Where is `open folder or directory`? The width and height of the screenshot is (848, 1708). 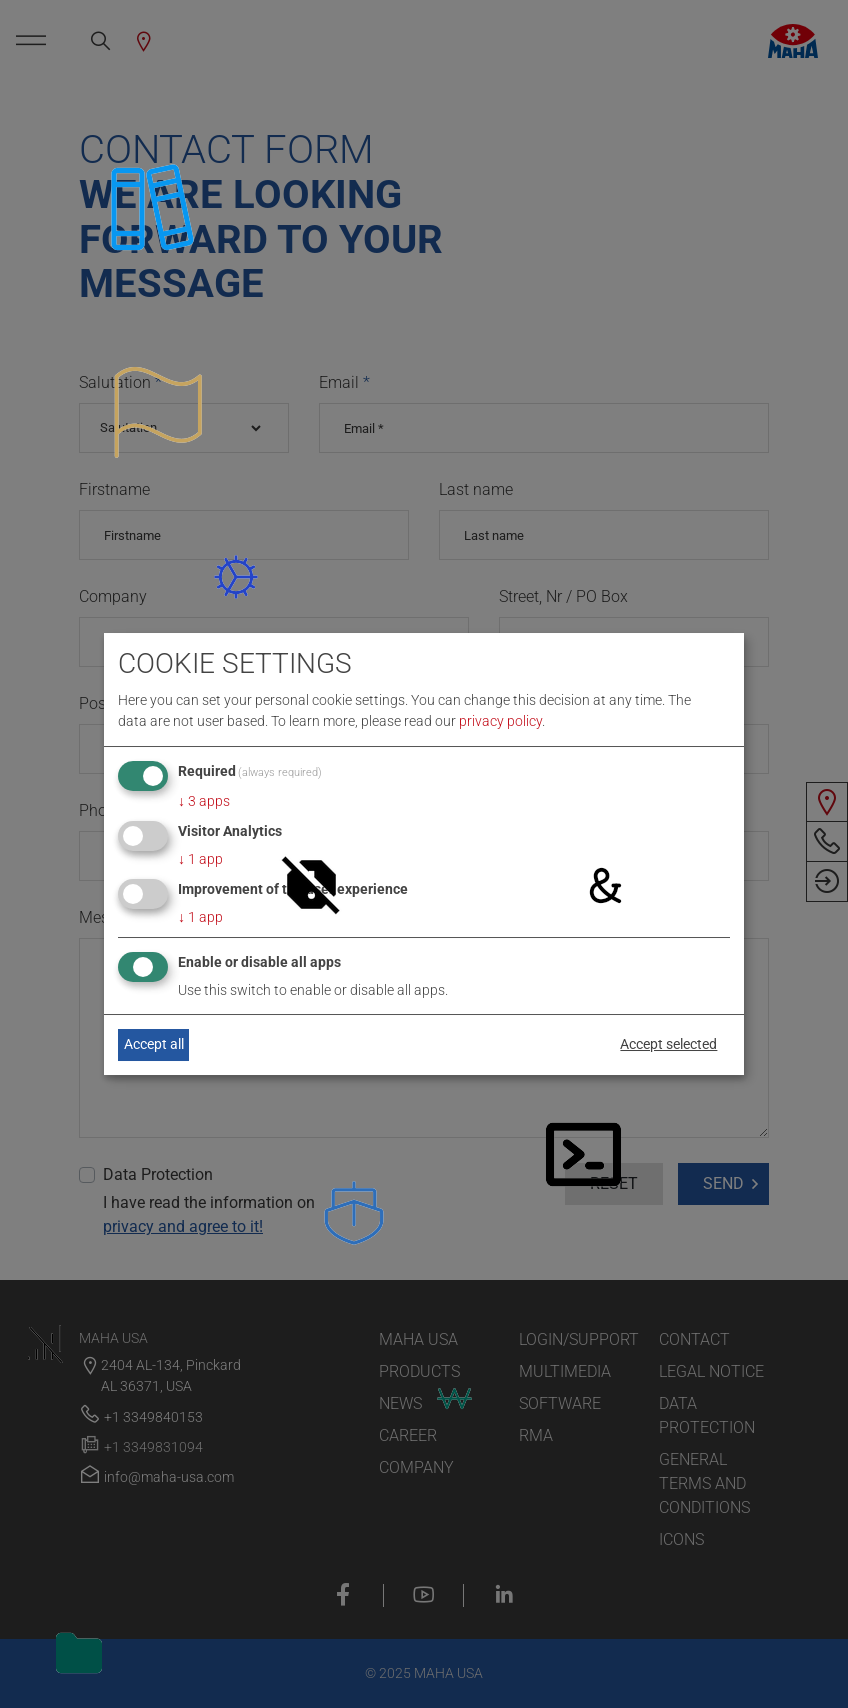 open folder or directory is located at coordinates (79, 1653).